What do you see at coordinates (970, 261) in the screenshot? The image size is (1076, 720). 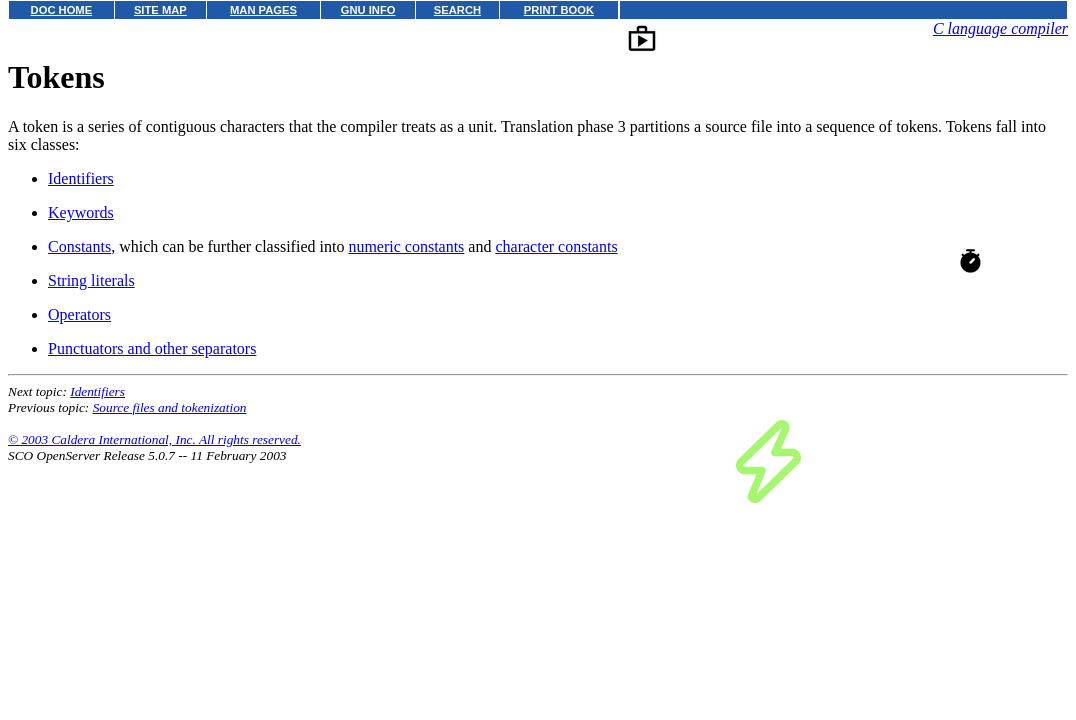 I see `start a timer or countdown` at bounding box center [970, 261].